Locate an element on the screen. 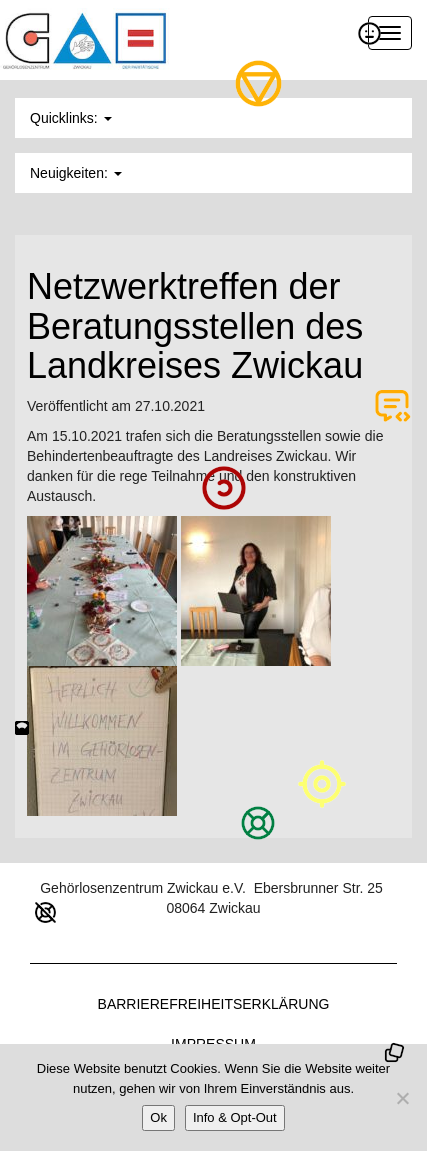 Image resolution: width=427 pixels, height=1151 pixels. center map on current location is located at coordinates (322, 784).